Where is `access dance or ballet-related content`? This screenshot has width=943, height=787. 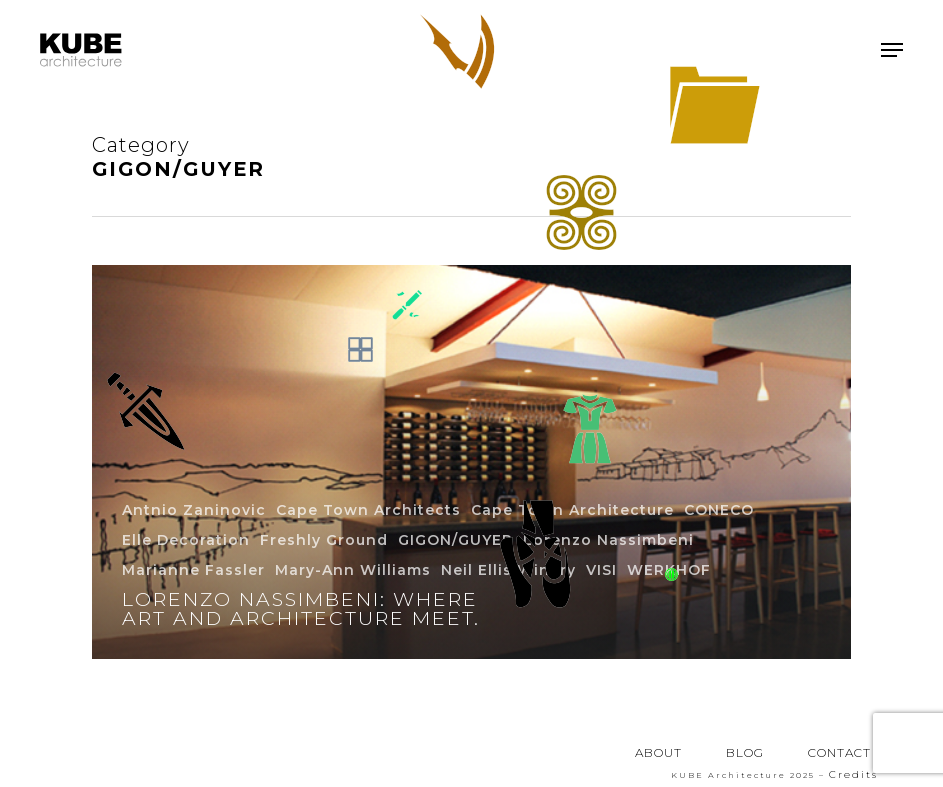
access dance or ballet-related content is located at coordinates (536, 554).